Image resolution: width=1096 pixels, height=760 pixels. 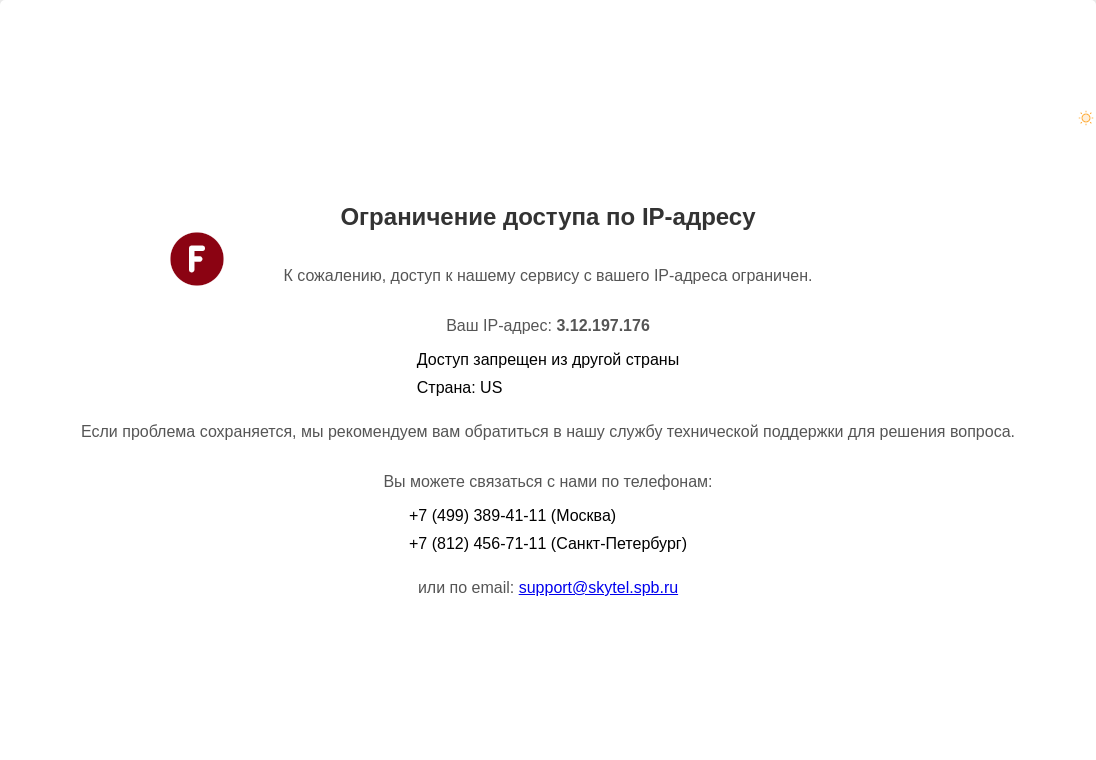 What do you see at coordinates (197, 259) in the screenshot?
I see `facebook app or social media shortcut` at bounding box center [197, 259].